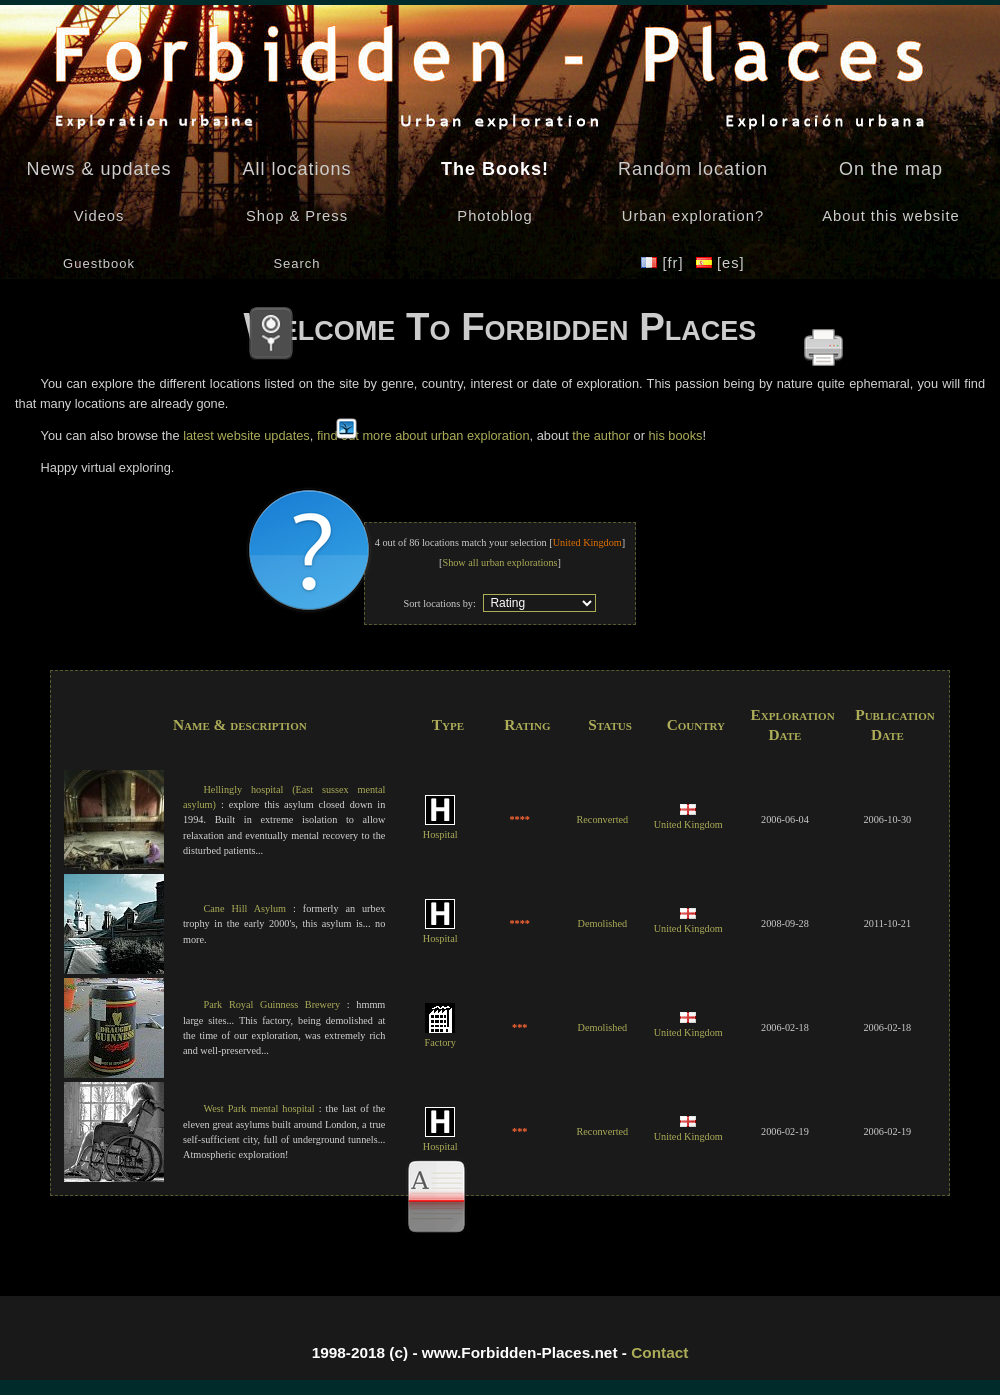 The width and height of the screenshot is (1000, 1395). I want to click on connect to a network printer, so click(823, 347).